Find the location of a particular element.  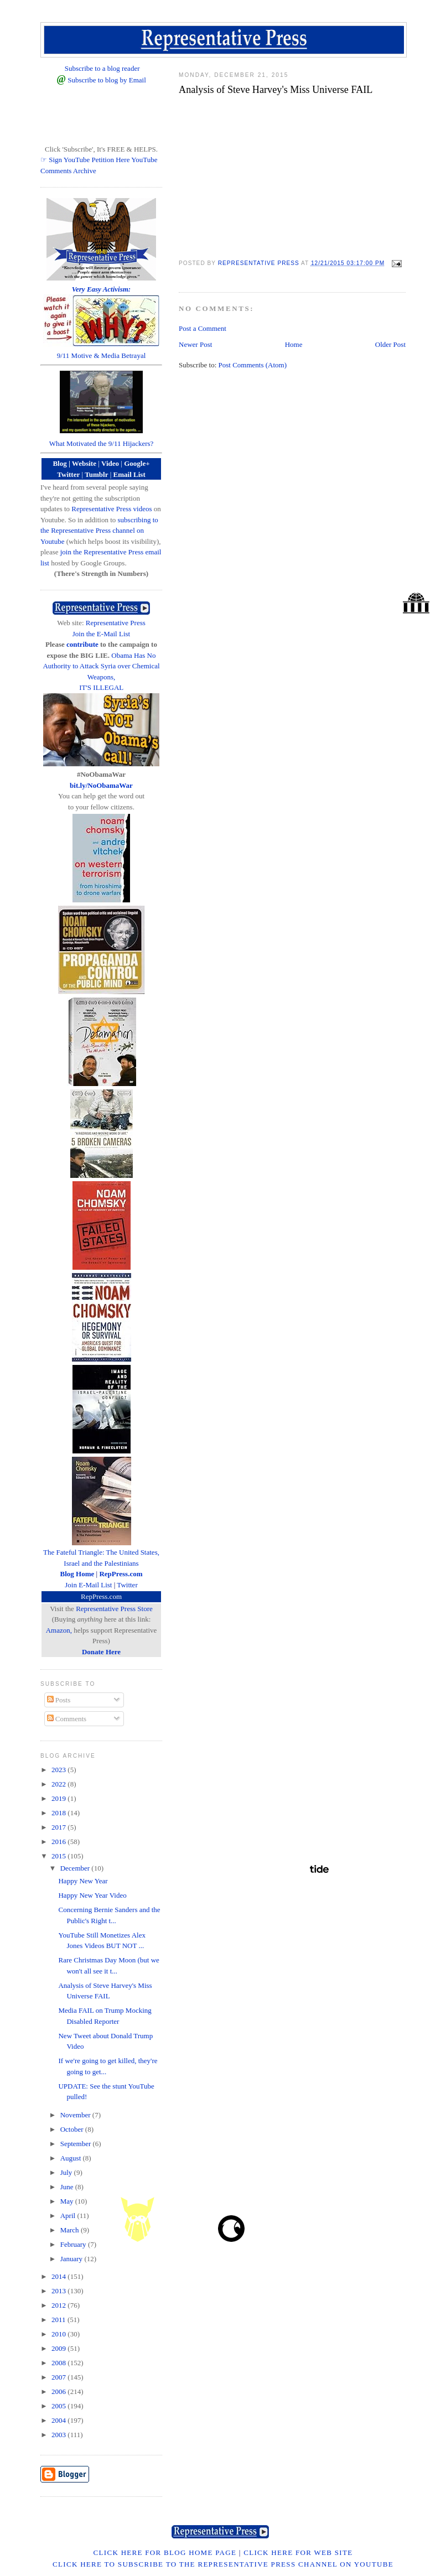

visit the odin project website is located at coordinates (137, 2219).